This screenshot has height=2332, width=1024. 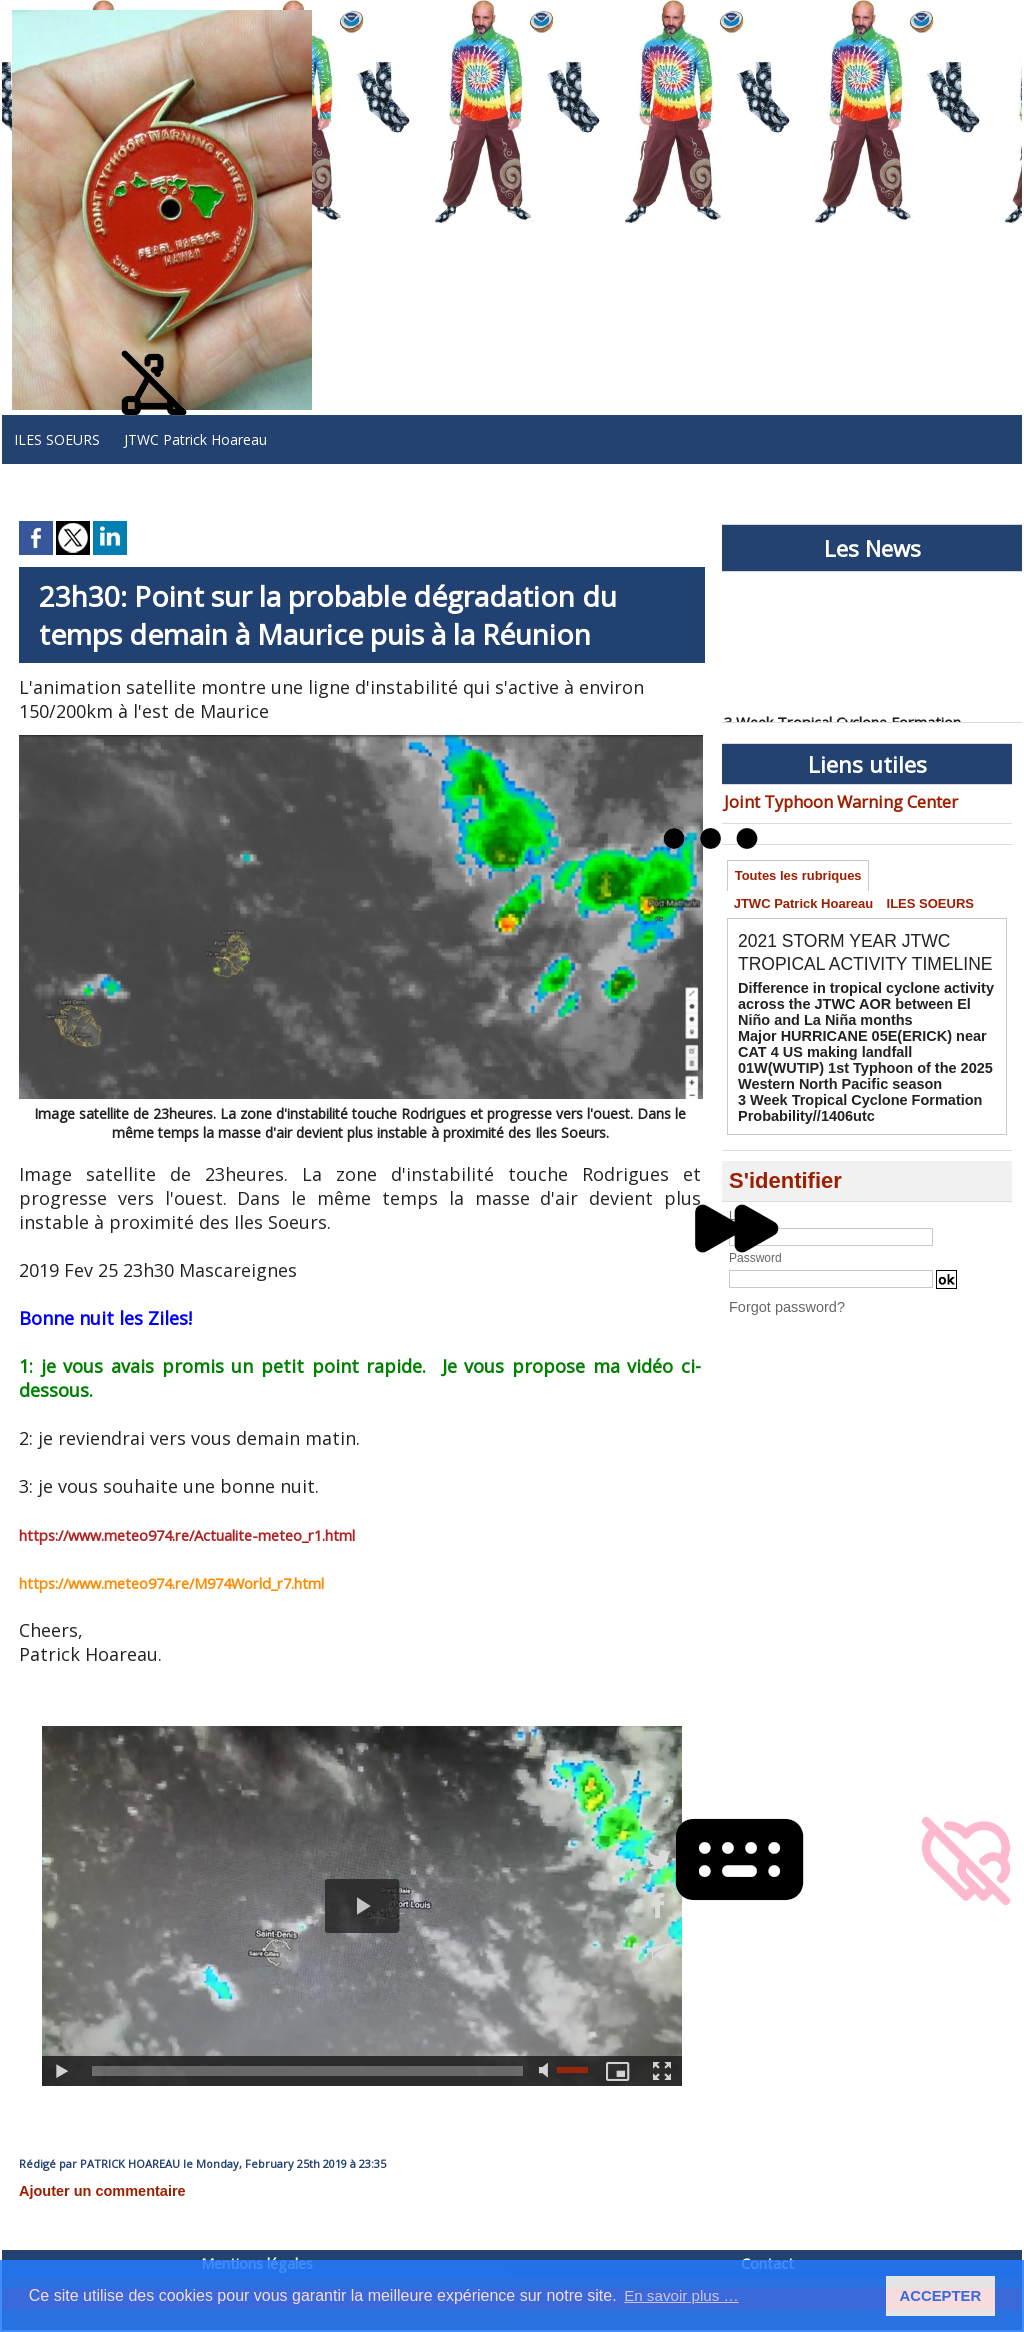 What do you see at coordinates (710, 838) in the screenshot?
I see `open more options menu` at bounding box center [710, 838].